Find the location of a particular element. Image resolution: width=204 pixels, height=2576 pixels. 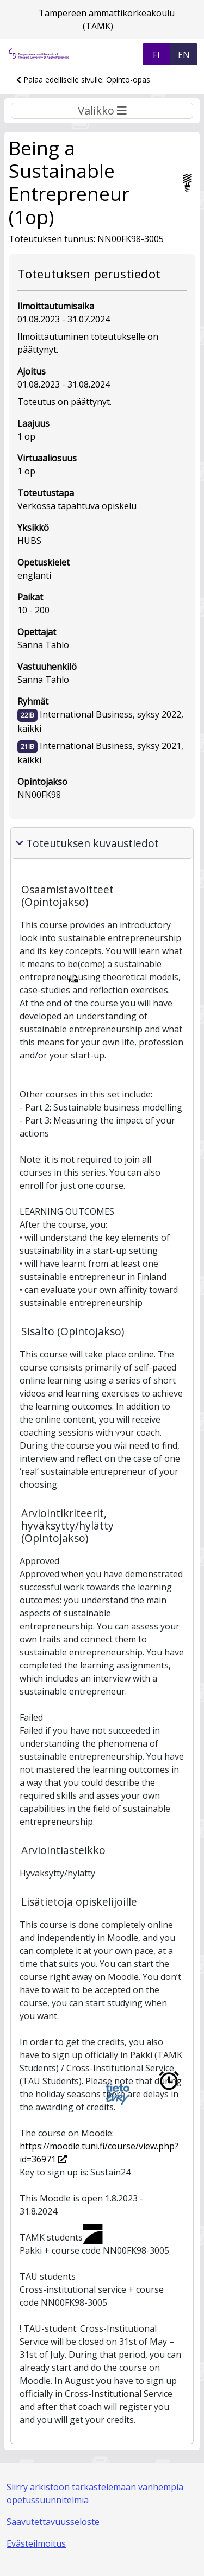

lumen technologies company logo is located at coordinates (187, 182).